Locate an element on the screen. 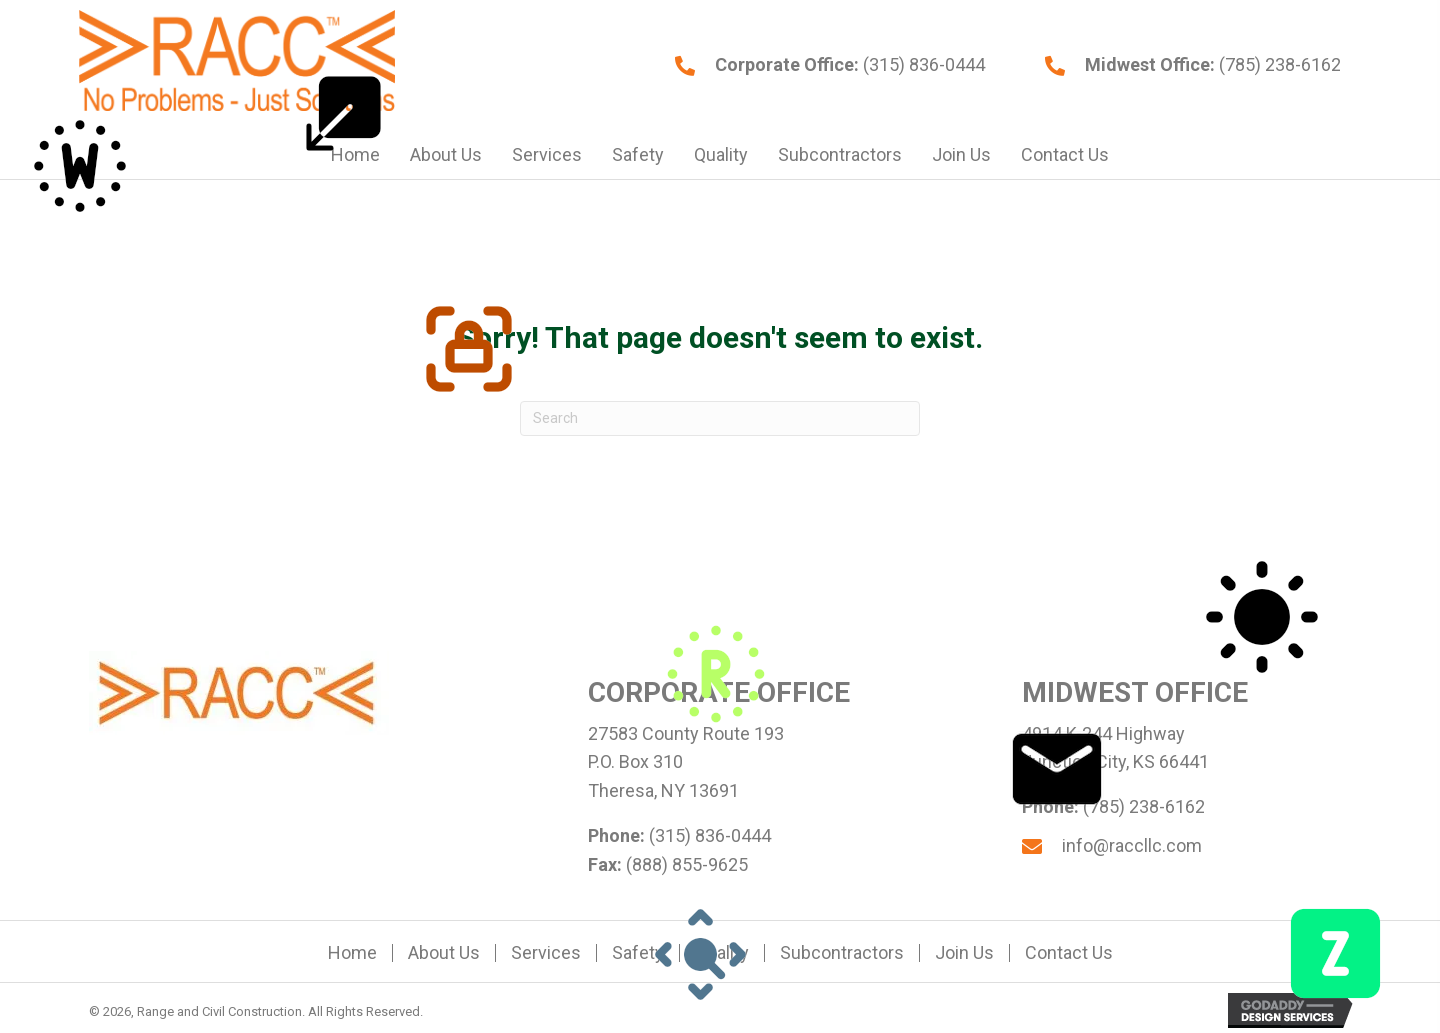 The image size is (1440, 1033). indicates a draft or pending status for an item starting with "W" is located at coordinates (80, 166).